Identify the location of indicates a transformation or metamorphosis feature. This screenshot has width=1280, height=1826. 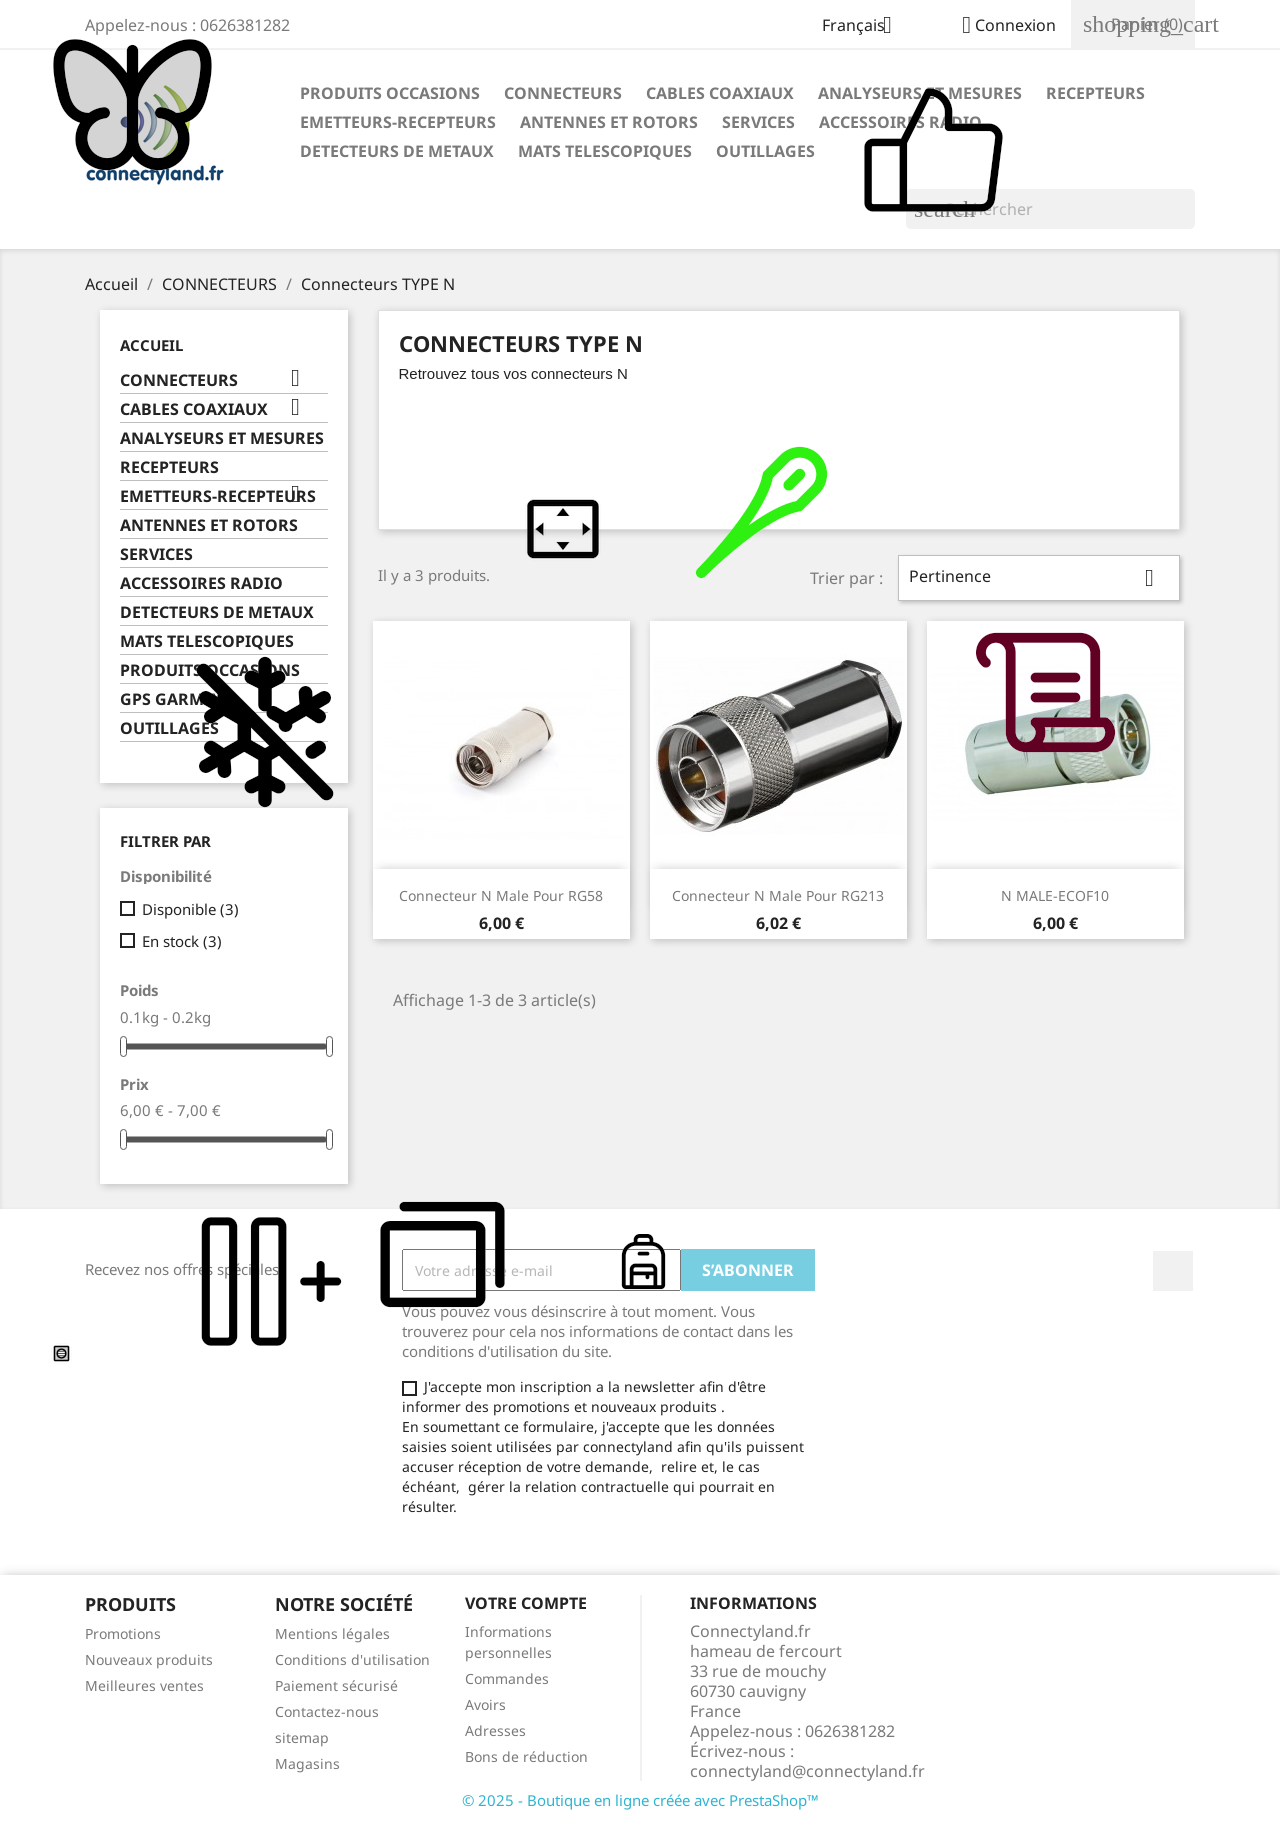
(132, 101).